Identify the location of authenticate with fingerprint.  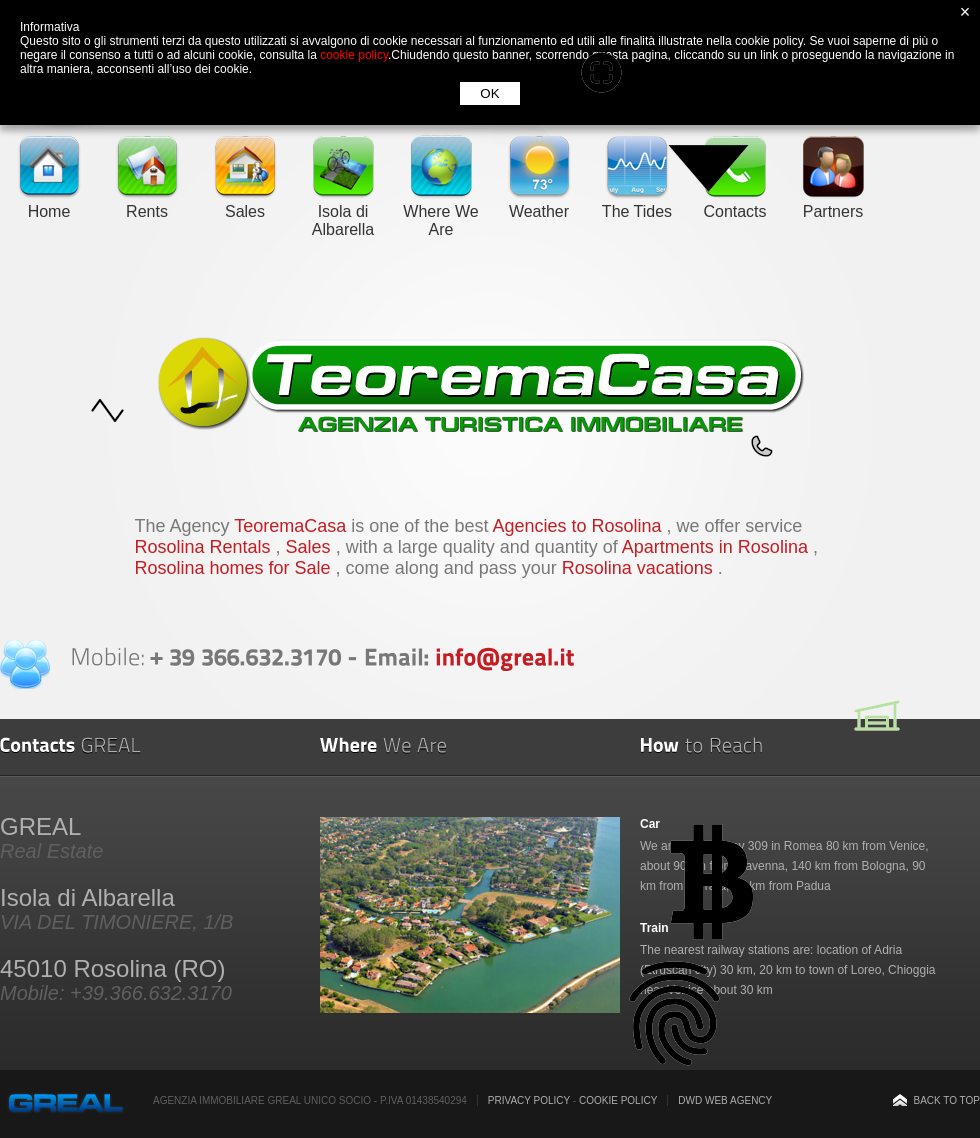
(674, 1013).